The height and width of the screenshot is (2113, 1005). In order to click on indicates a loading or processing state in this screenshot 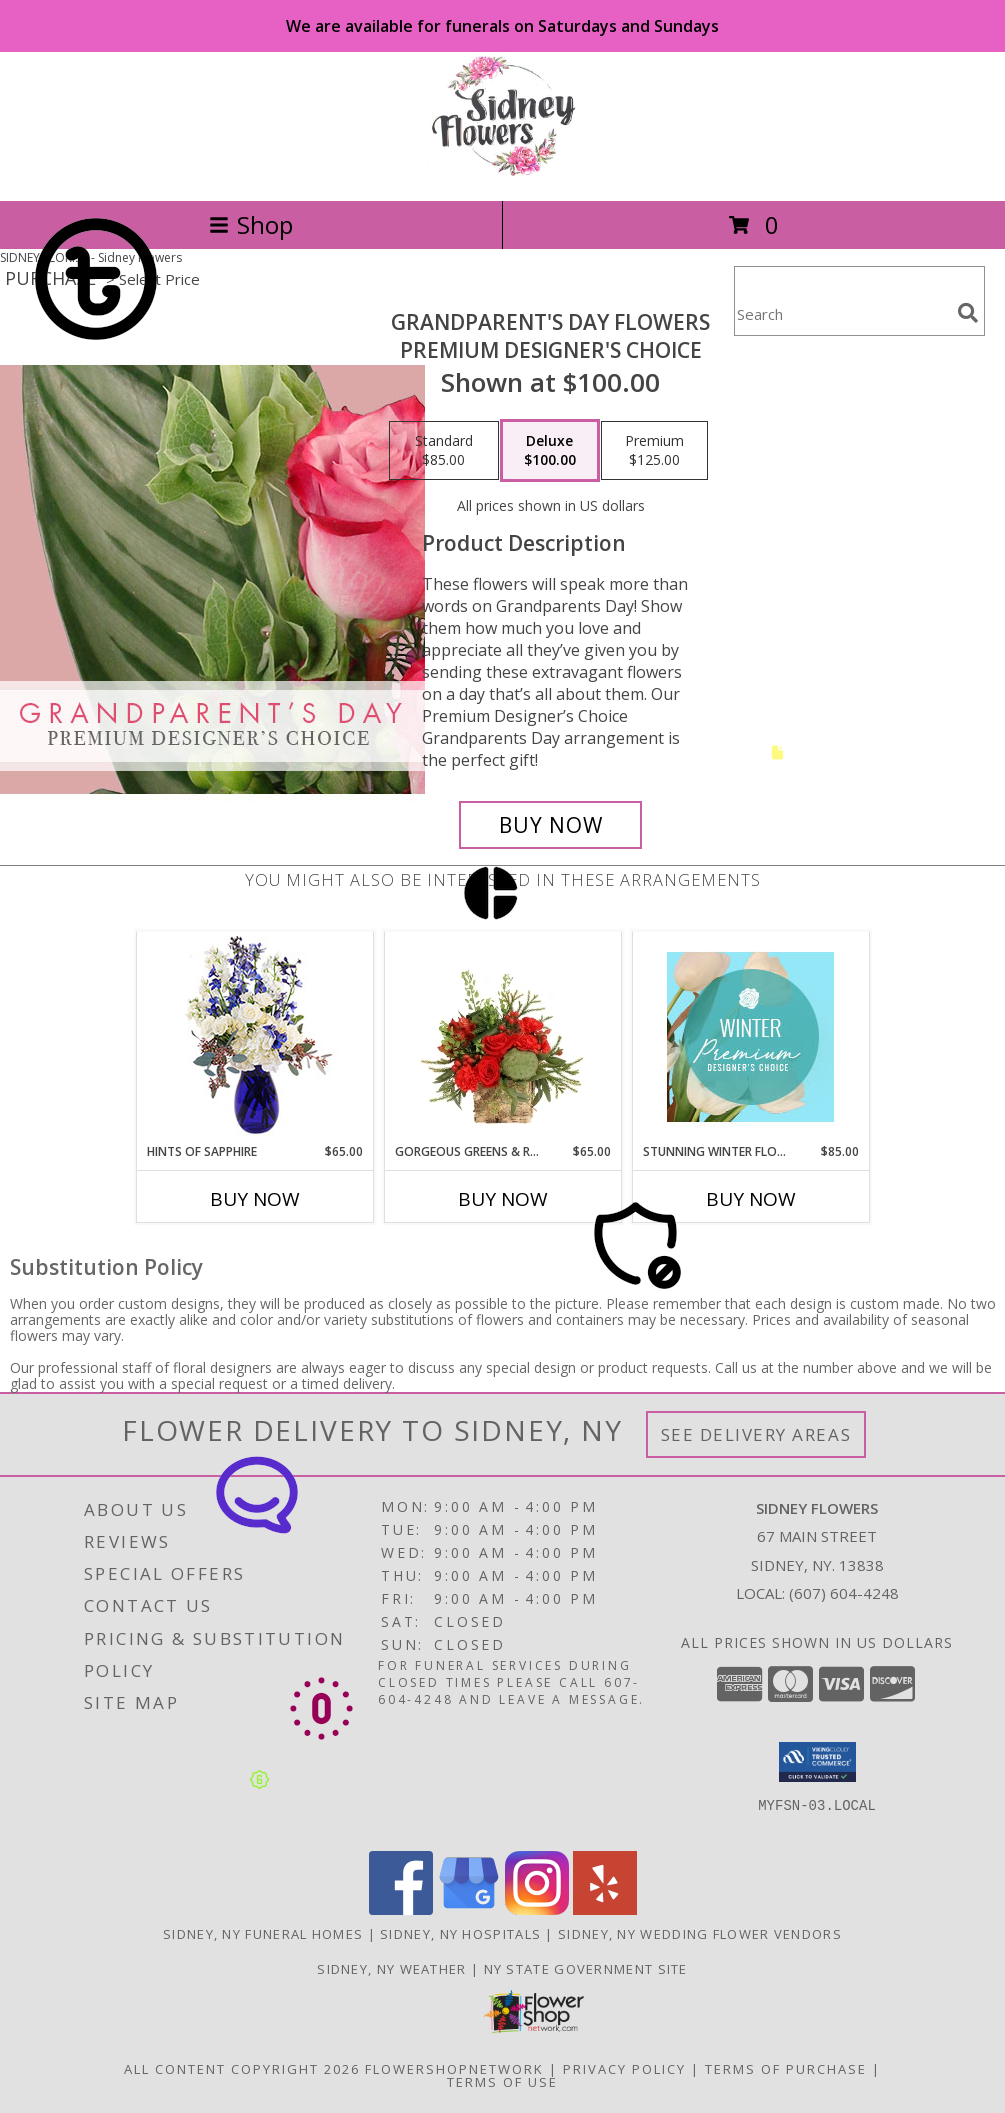, I will do `click(321, 1708)`.